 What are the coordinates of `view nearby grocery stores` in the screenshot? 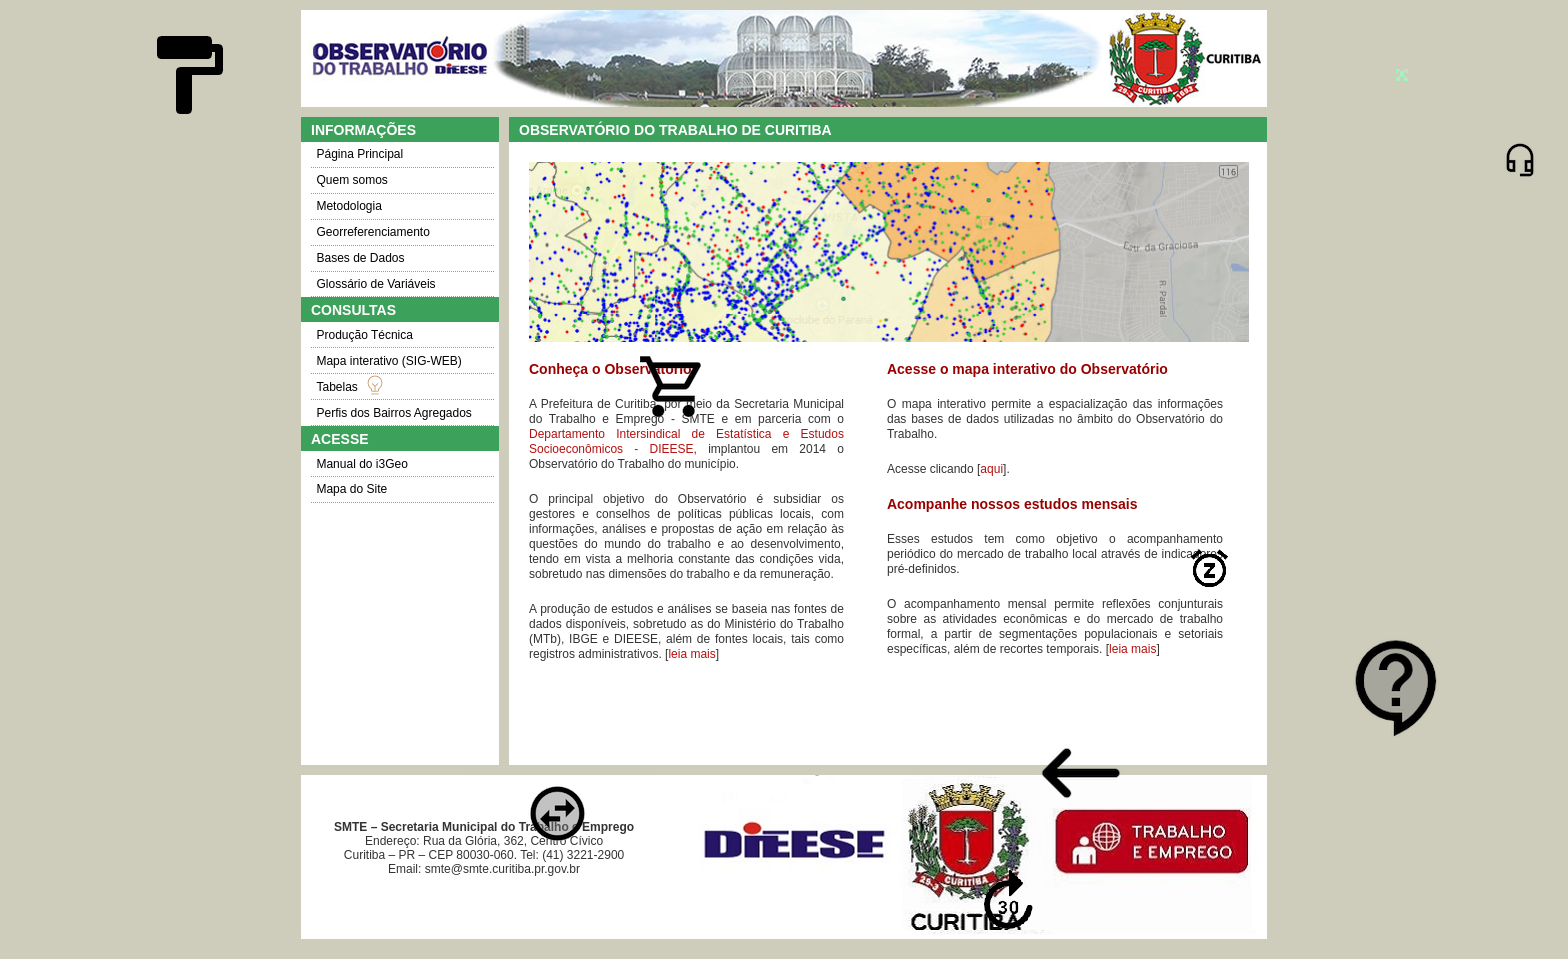 It's located at (673, 386).